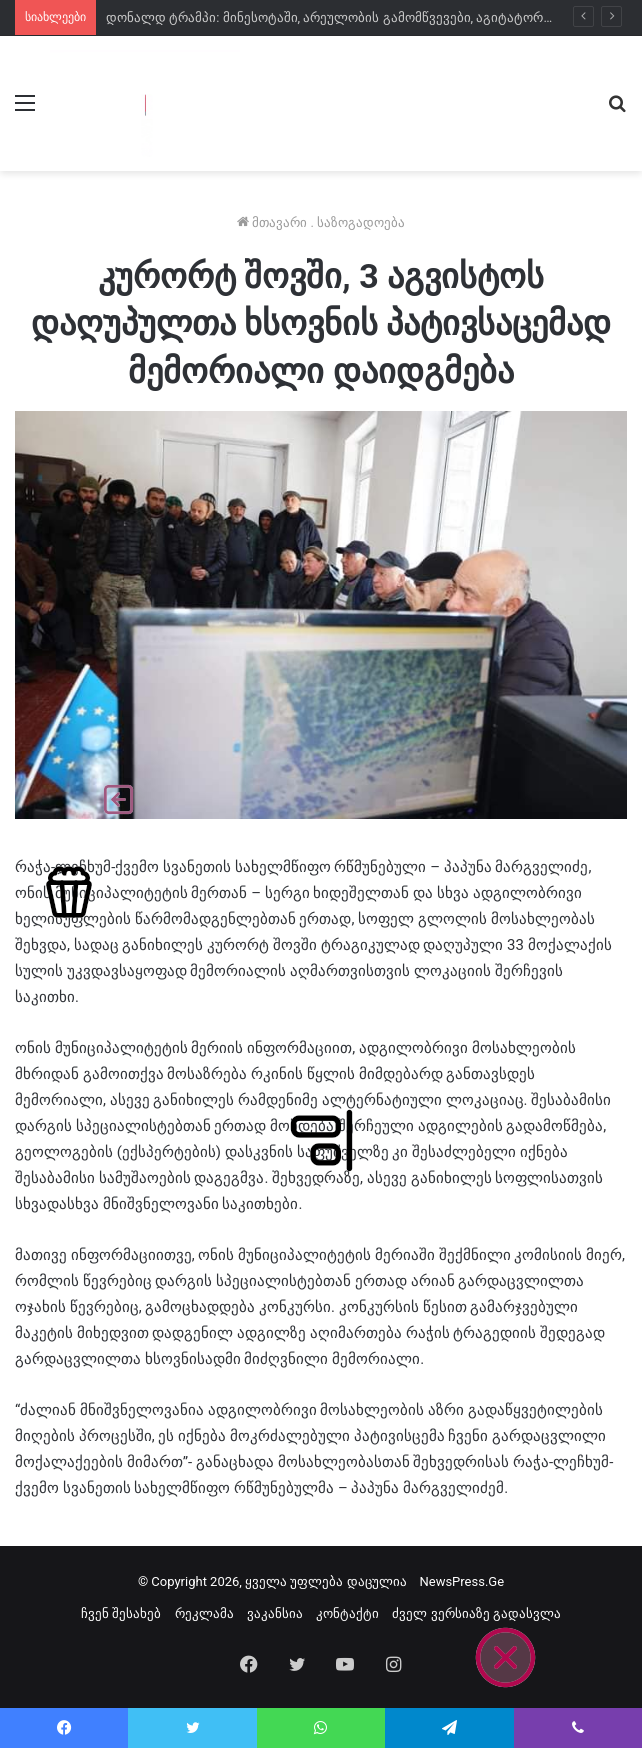 Image resolution: width=642 pixels, height=1748 pixels. What do you see at coordinates (118, 799) in the screenshot?
I see `go back to the previous screen` at bounding box center [118, 799].